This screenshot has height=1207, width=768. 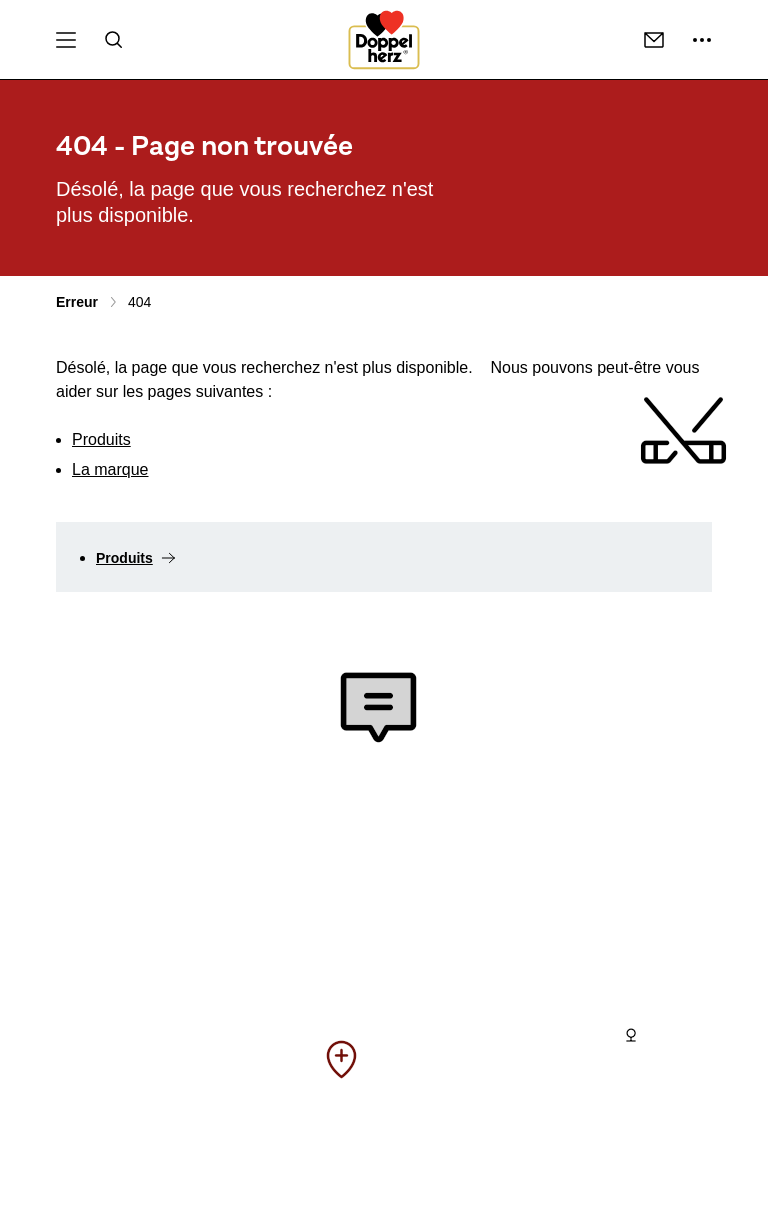 I want to click on open chat or messaging, so click(x=378, y=704).